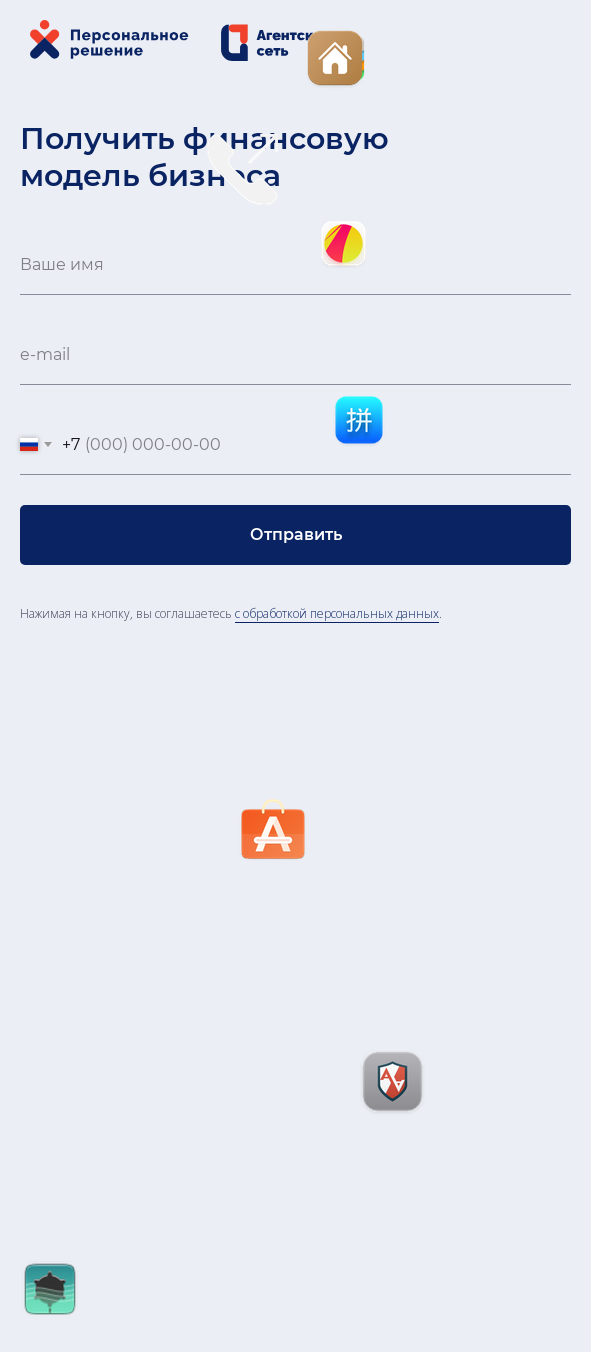 This screenshot has width=591, height=1352. I want to click on open gravit designer app, so click(343, 243).